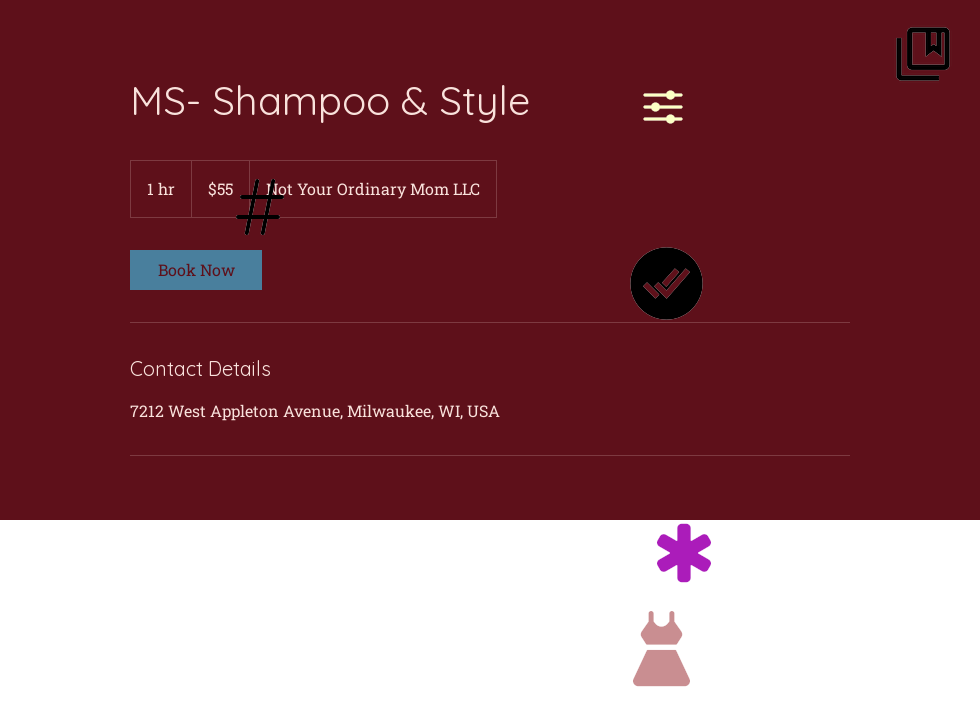 Image resolution: width=980 pixels, height=720 pixels. Describe the element at coordinates (661, 652) in the screenshot. I see `browse women's clothing or dresses` at that location.